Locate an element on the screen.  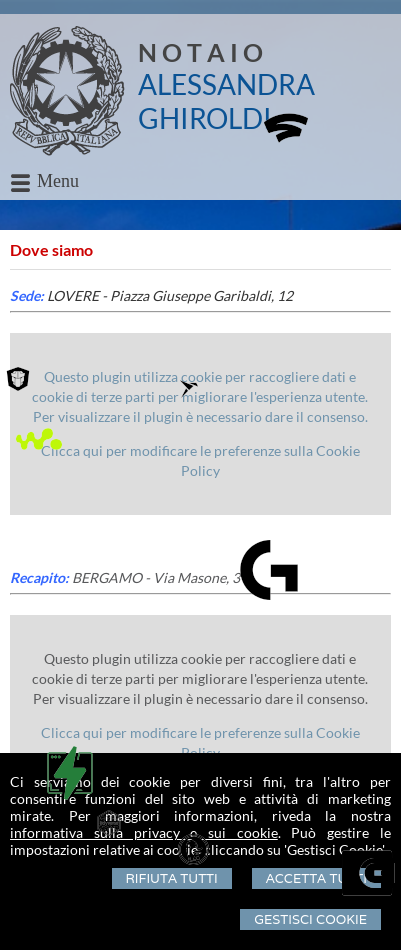
open duckduckgo search engine is located at coordinates (193, 849).